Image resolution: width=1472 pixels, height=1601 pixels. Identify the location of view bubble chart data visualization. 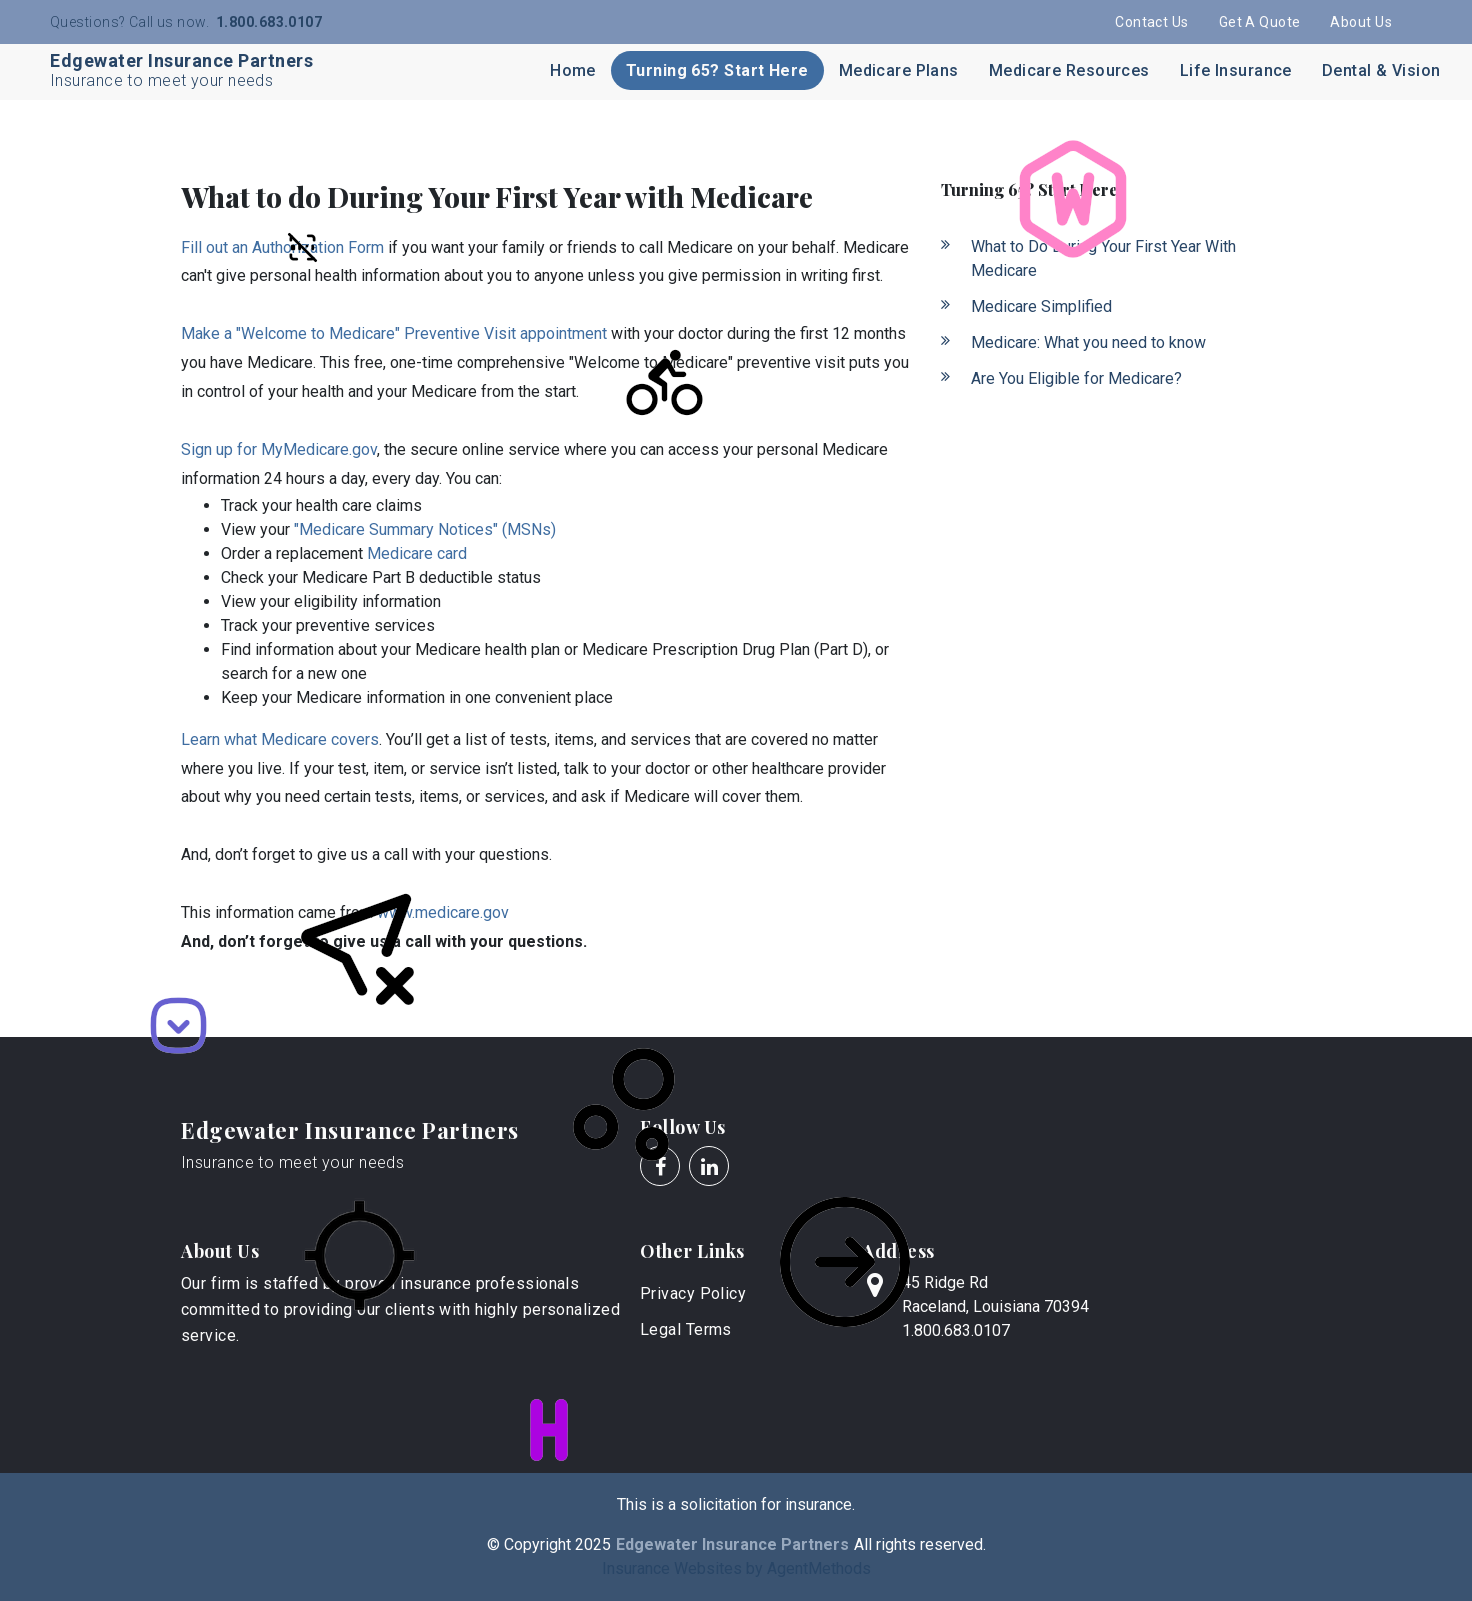
(629, 1104).